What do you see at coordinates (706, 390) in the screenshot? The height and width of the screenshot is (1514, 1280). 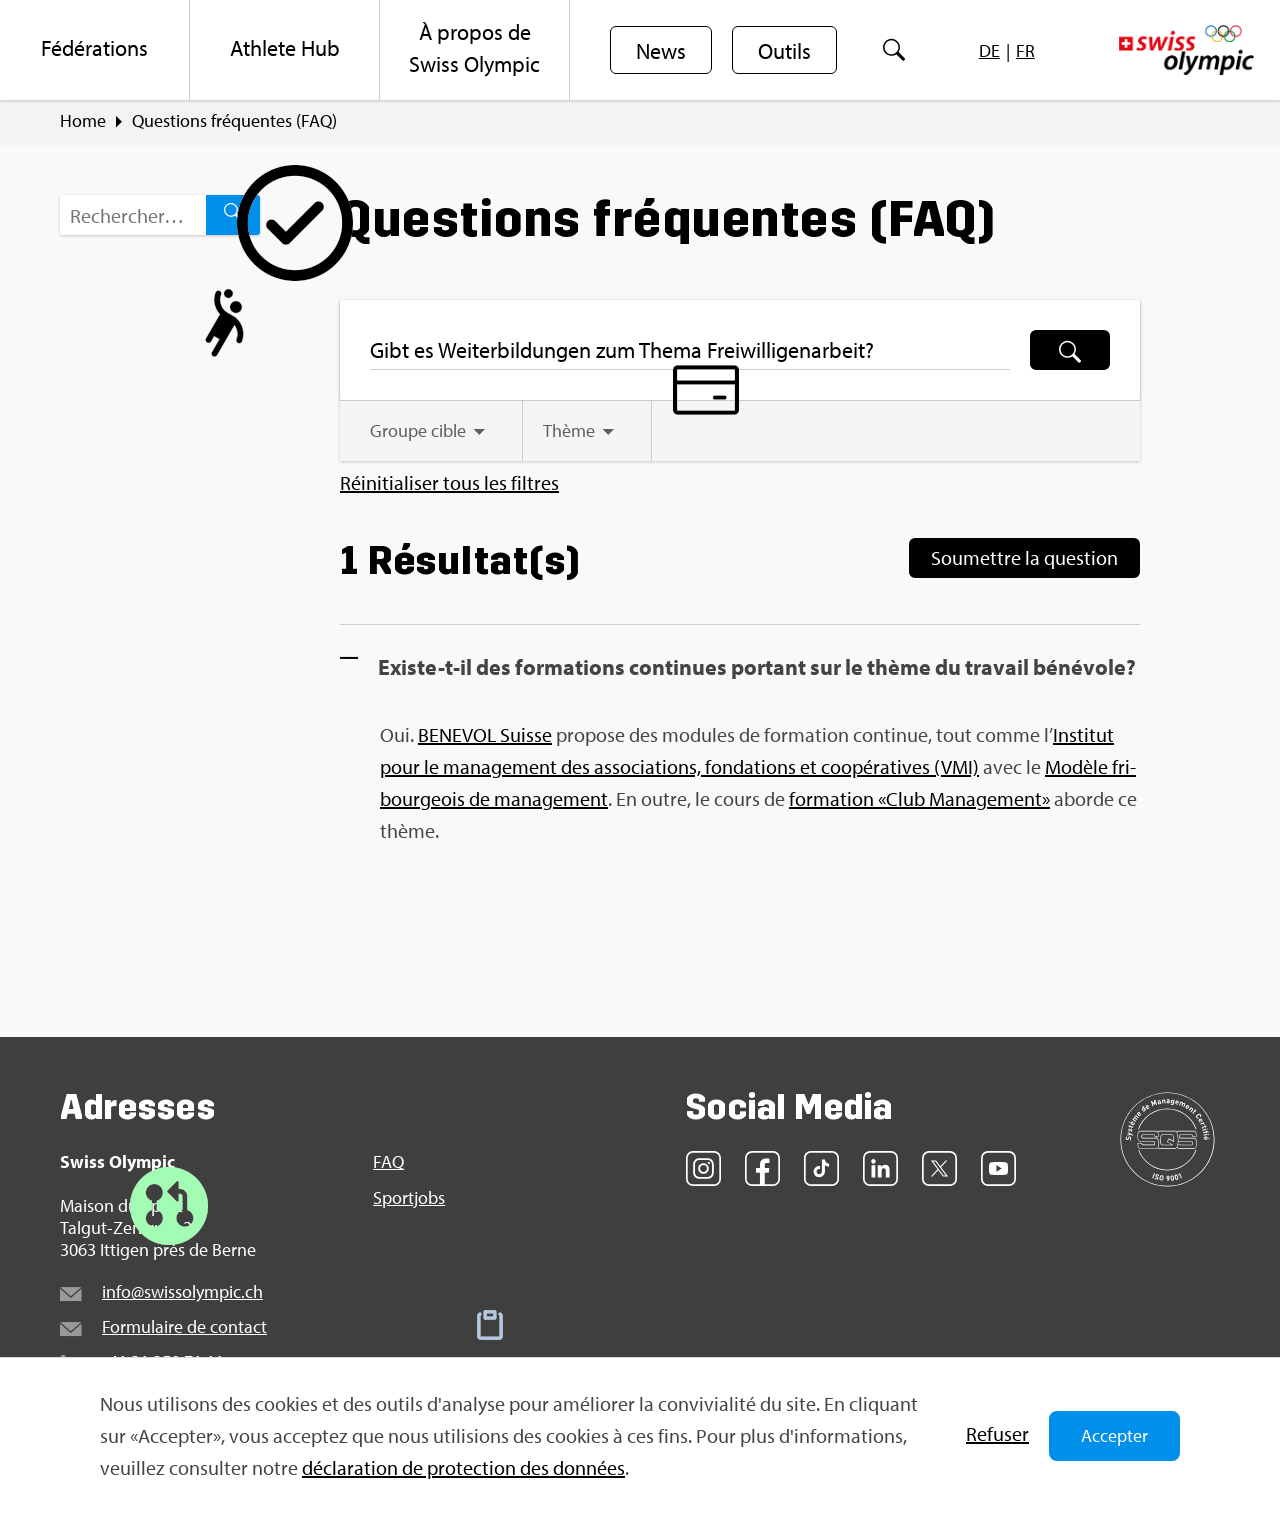 I see `manage payment methods` at bounding box center [706, 390].